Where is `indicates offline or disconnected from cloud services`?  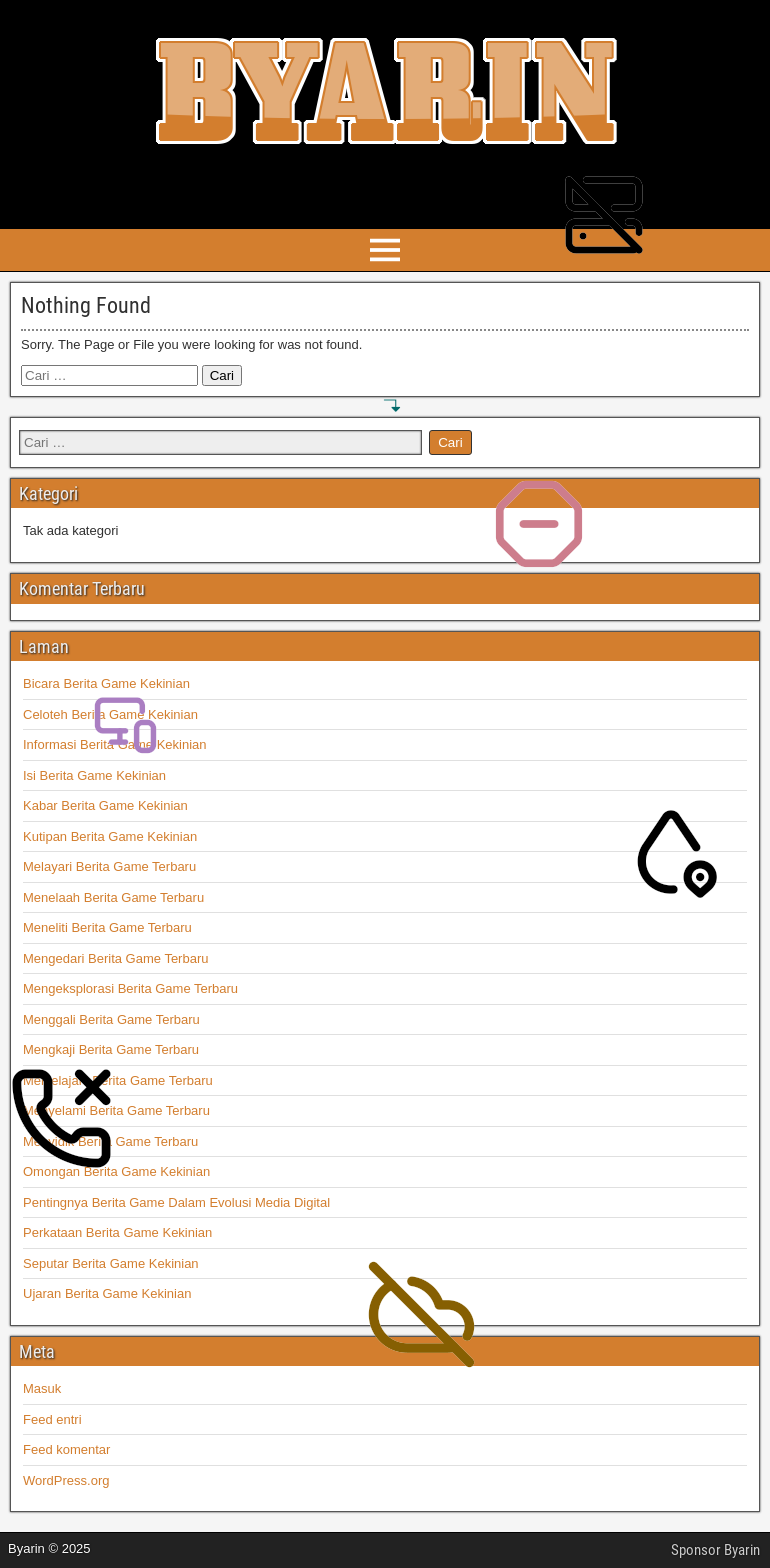
indicates offline or disconnected from cloud services is located at coordinates (421, 1314).